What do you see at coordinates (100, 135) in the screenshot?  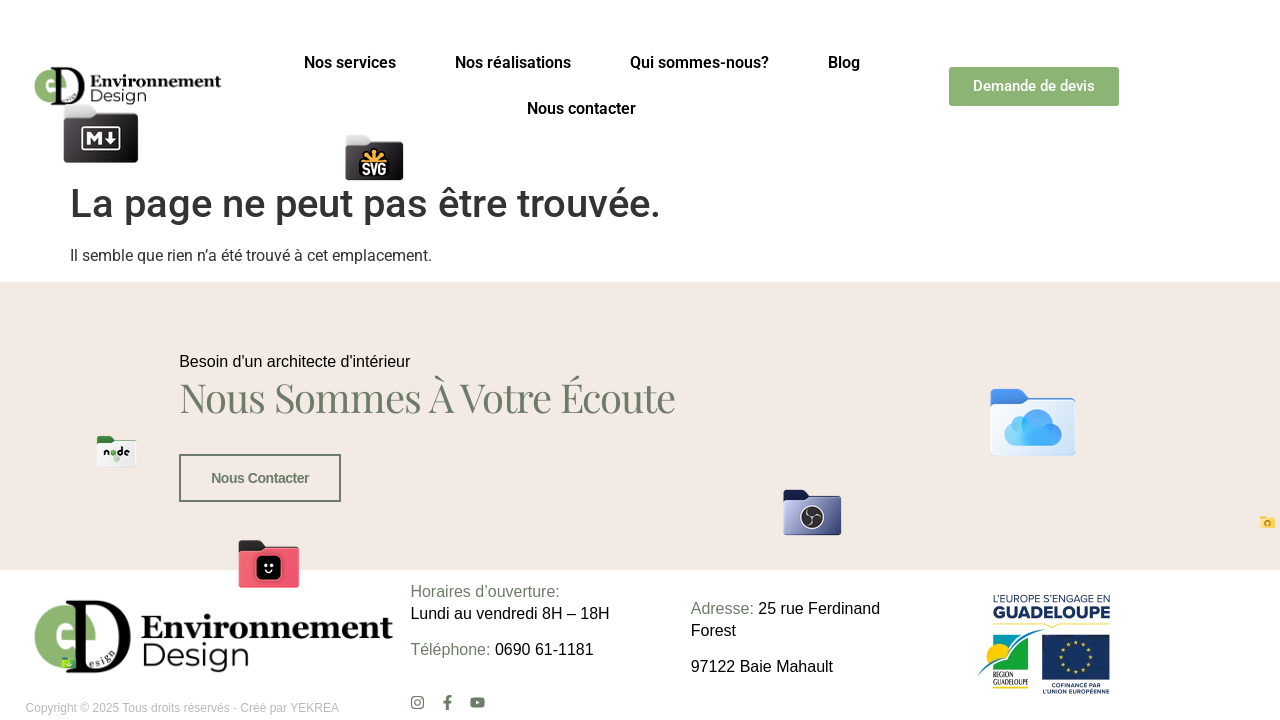 I see `folder containing markdown files` at bounding box center [100, 135].